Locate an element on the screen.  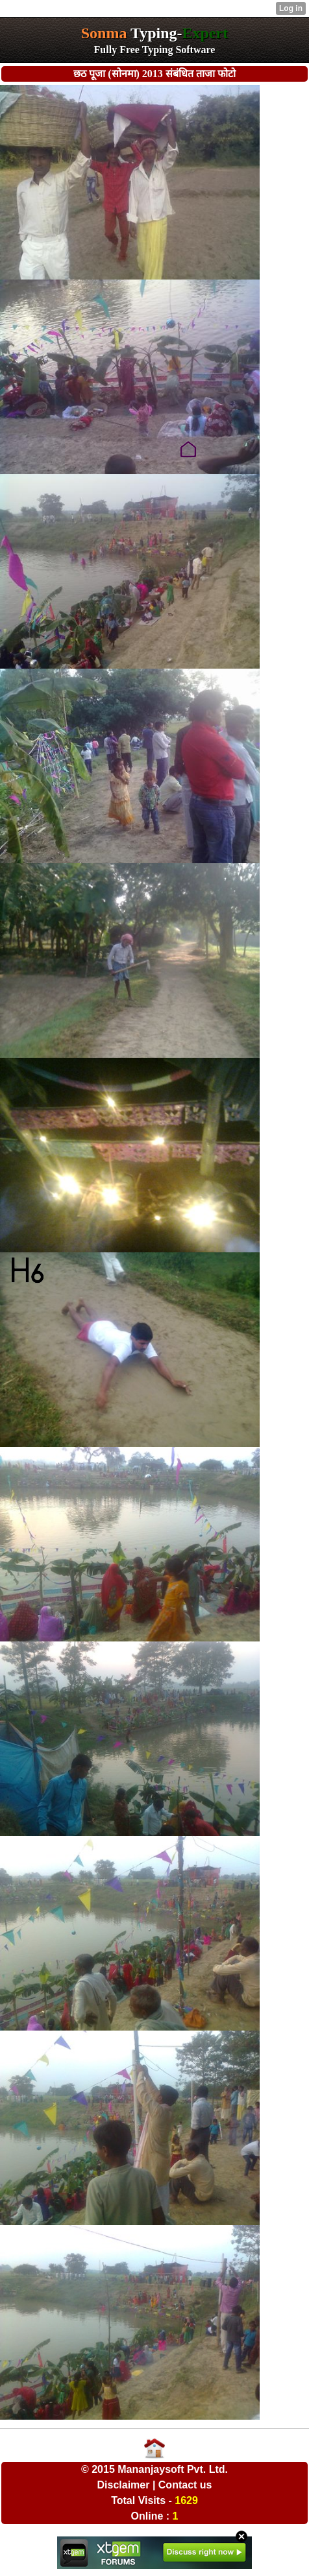
navigate to home screen is located at coordinates (188, 449).